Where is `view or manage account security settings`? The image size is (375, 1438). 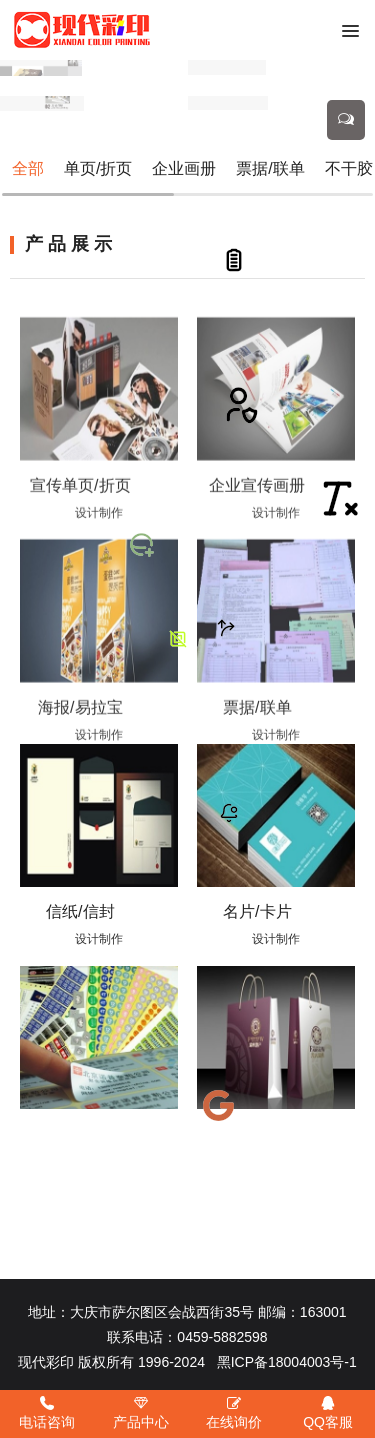 view or manage account security settings is located at coordinates (238, 404).